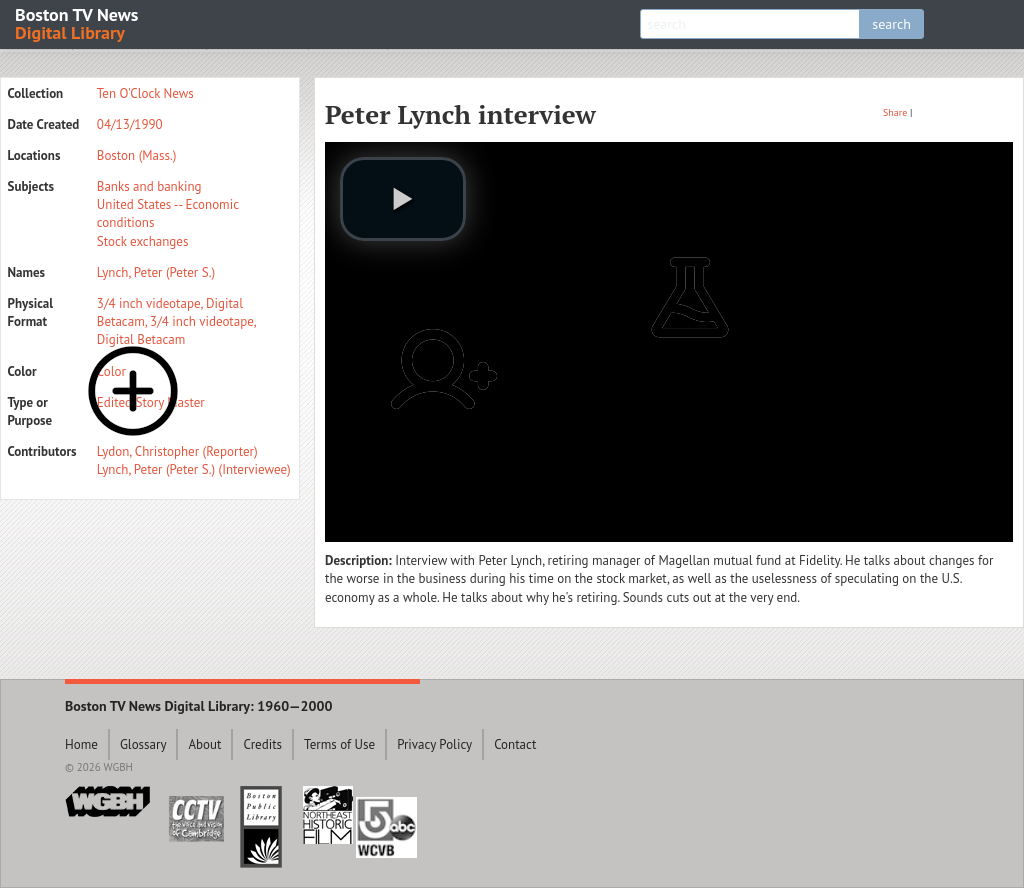 The width and height of the screenshot is (1024, 888). Describe the element at coordinates (441, 372) in the screenshot. I see `add a new user or contact` at that location.